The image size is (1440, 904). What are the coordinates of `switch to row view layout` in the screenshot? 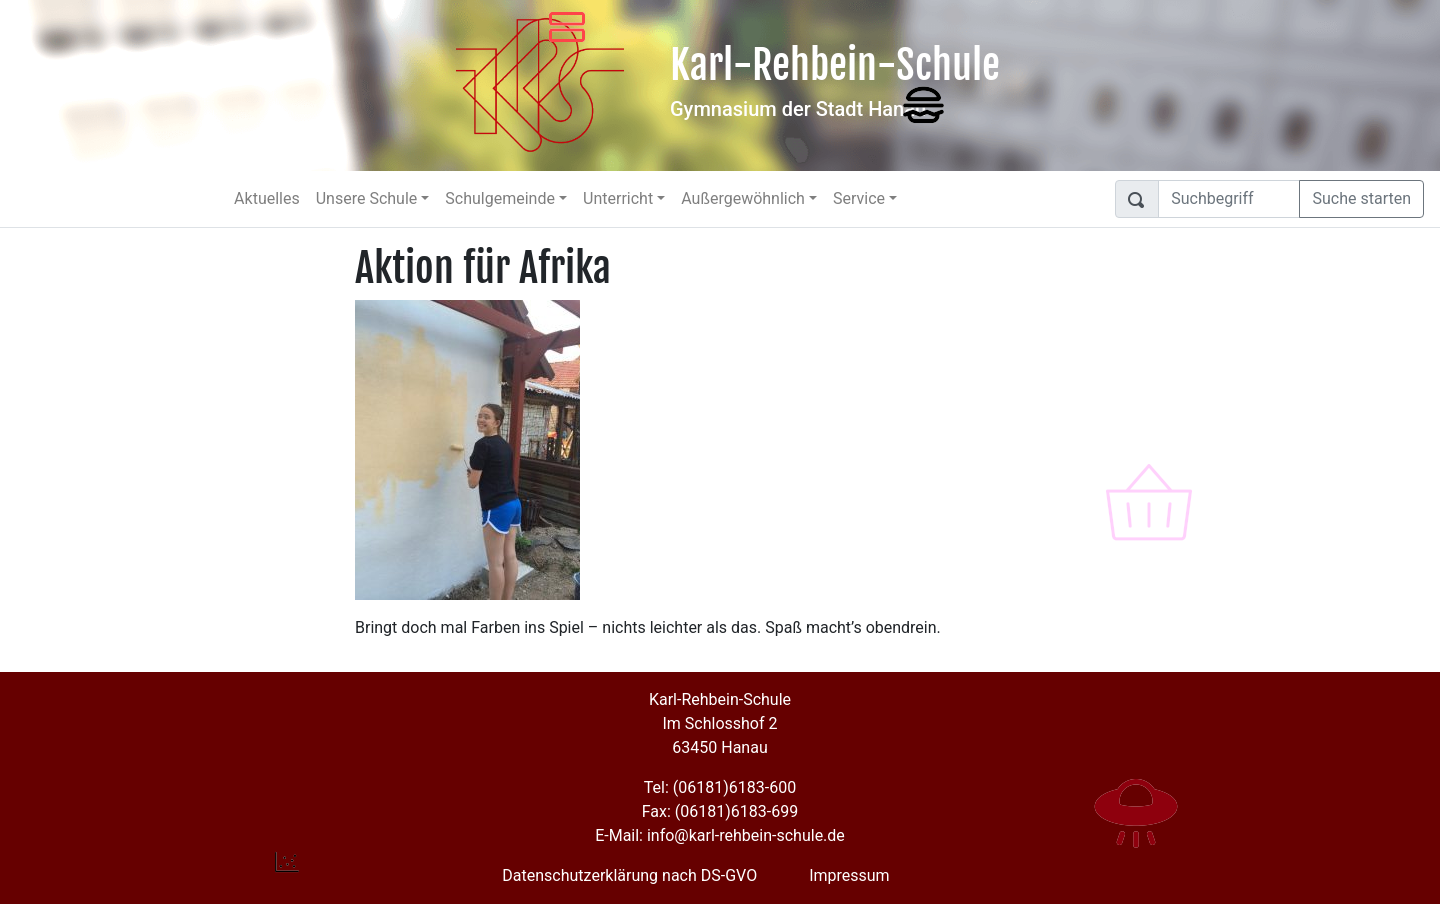 It's located at (567, 27).